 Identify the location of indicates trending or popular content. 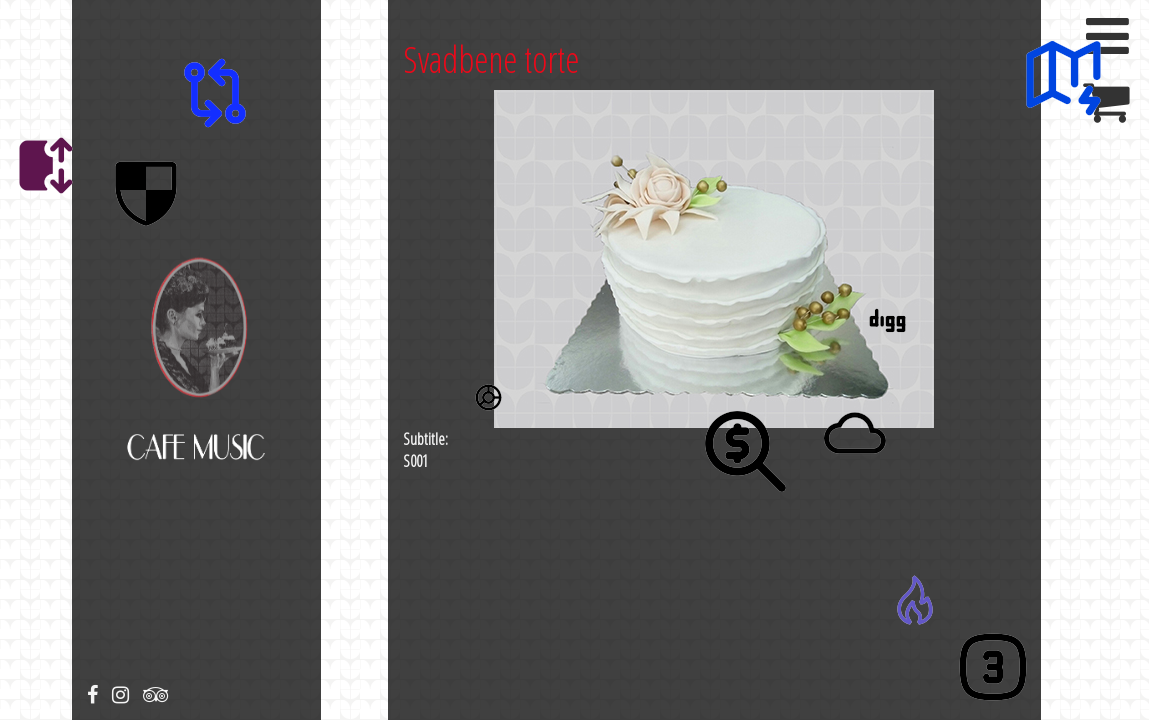
(915, 600).